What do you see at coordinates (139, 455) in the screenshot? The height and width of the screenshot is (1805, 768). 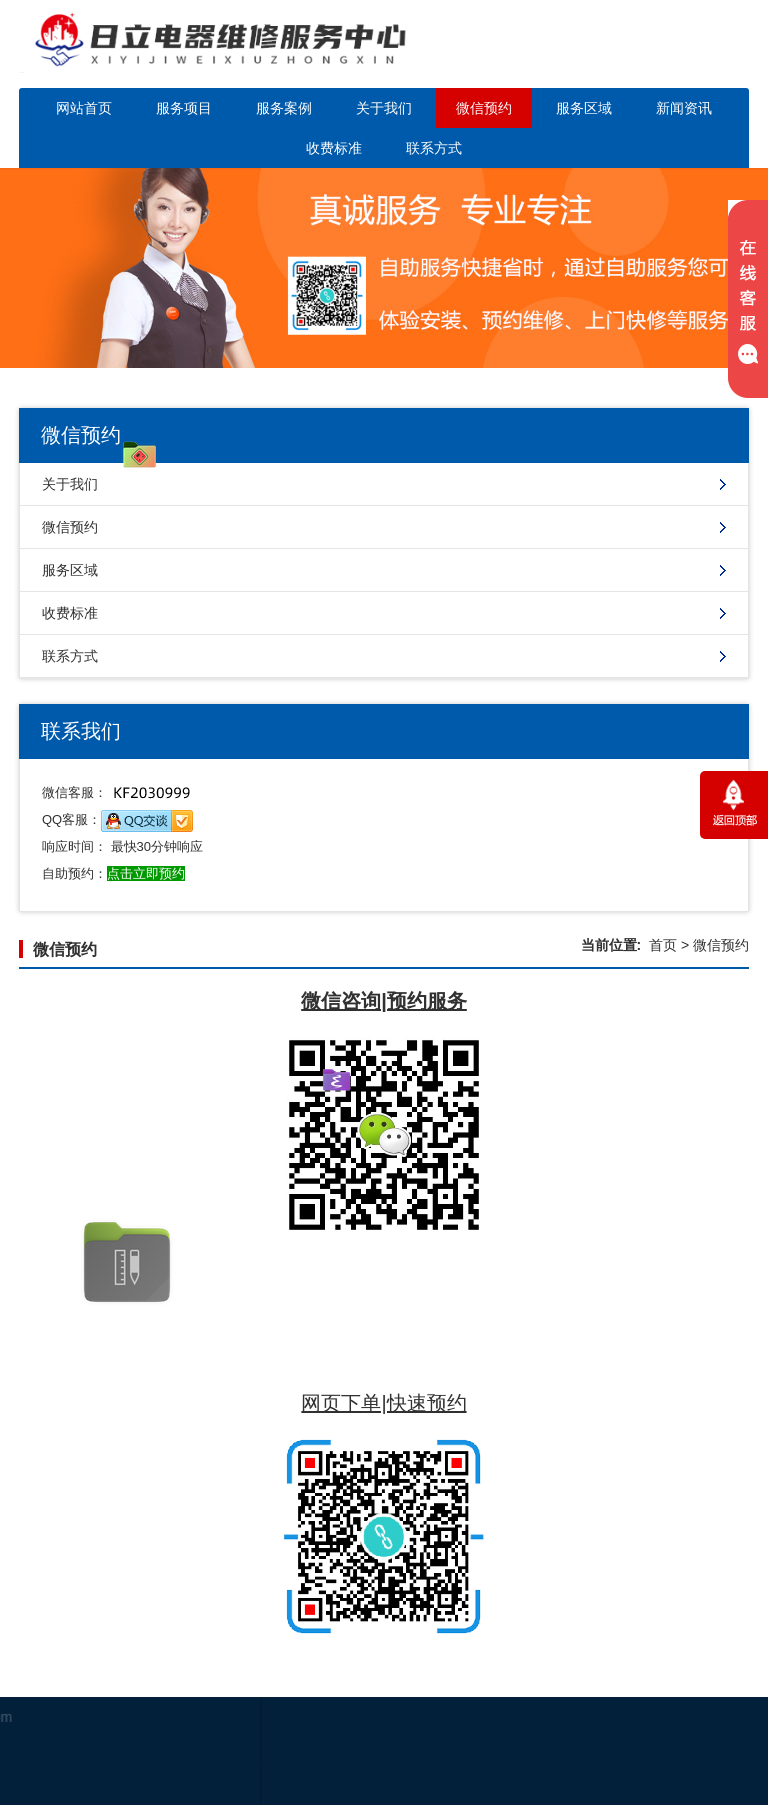 I see `open melonDS emulator files folder` at bounding box center [139, 455].